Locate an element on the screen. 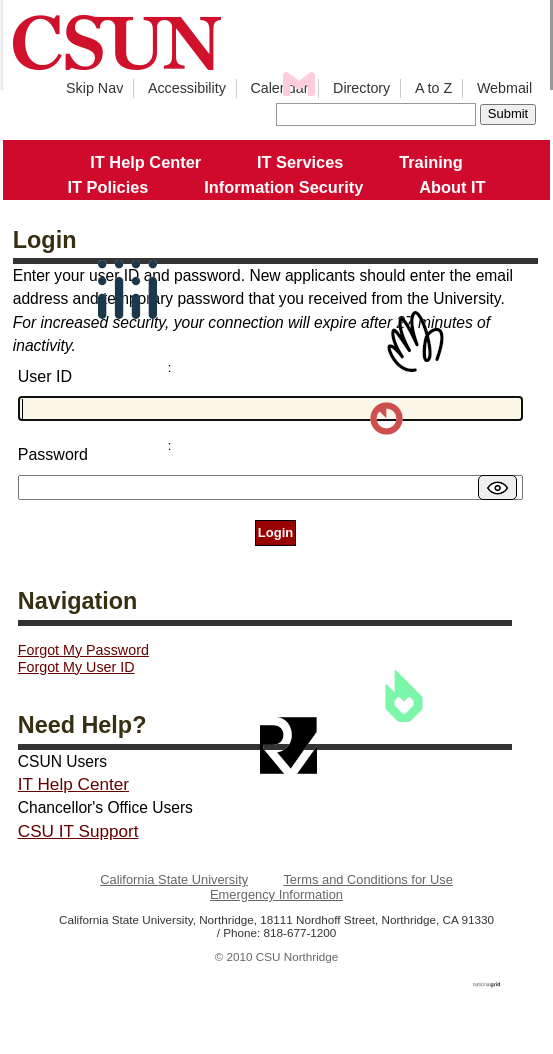 The width and height of the screenshot is (553, 1054). indicates RISC-V architecture compatibility is located at coordinates (288, 745).